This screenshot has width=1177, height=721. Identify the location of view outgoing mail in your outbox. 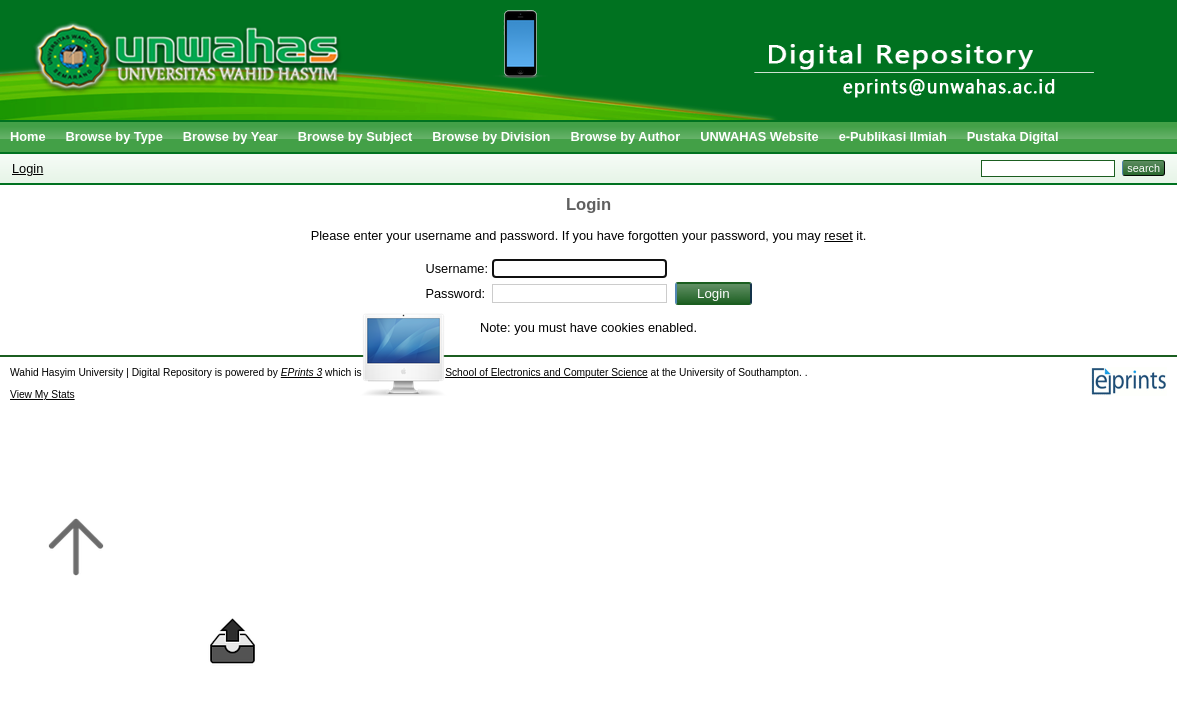
(232, 643).